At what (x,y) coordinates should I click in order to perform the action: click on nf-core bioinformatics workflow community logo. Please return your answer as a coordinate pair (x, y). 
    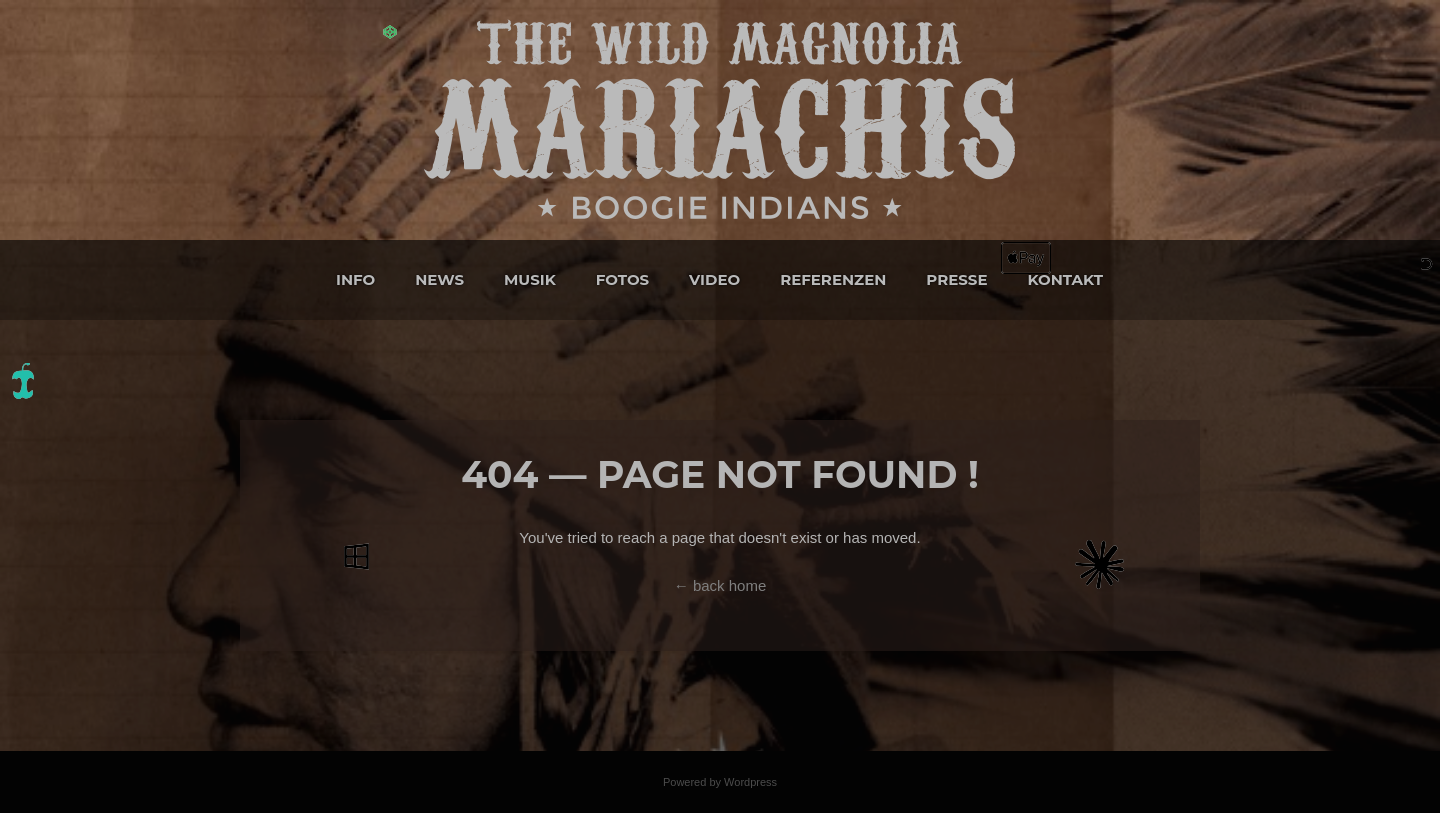
    Looking at the image, I should click on (23, 381).